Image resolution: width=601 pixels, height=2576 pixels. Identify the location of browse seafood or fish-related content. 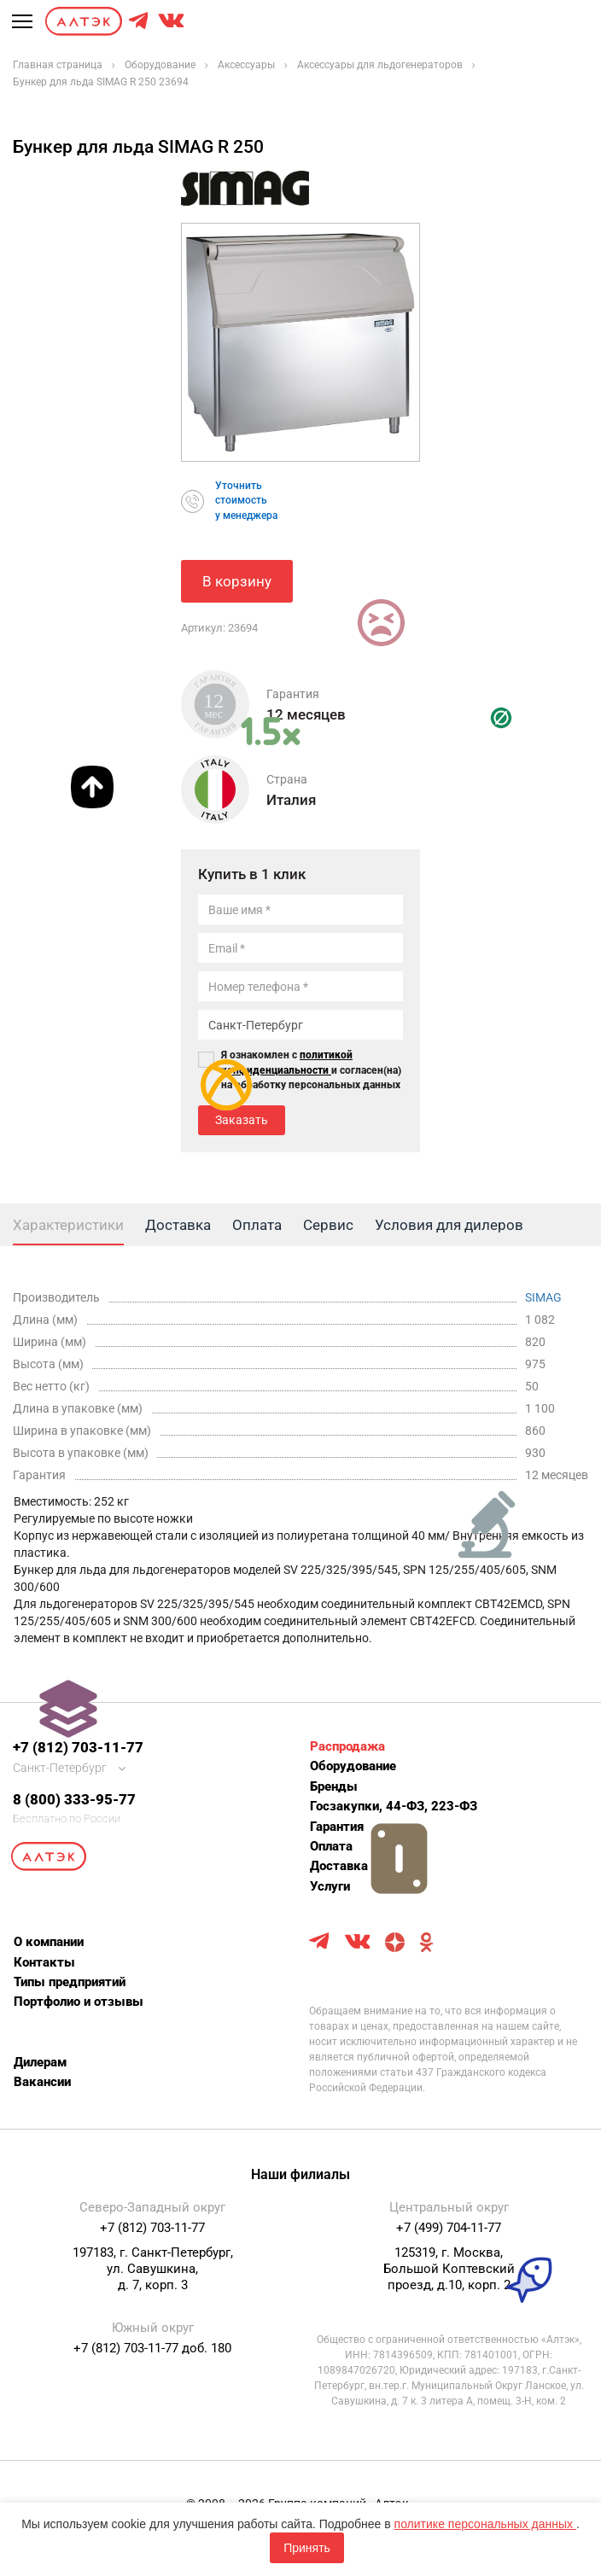
(531, 2277).